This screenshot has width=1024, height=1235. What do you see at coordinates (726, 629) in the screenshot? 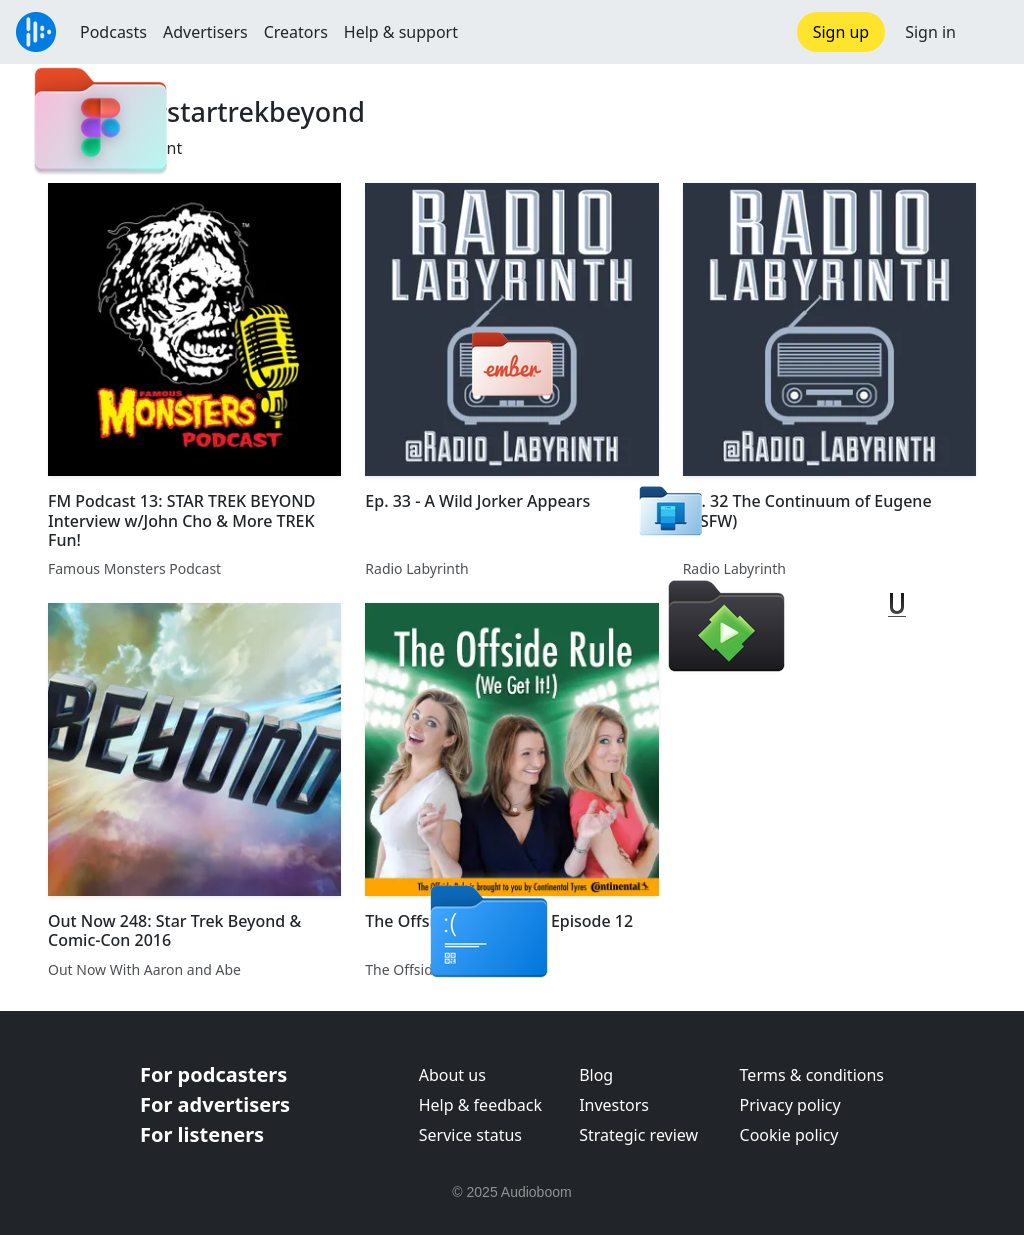
I see `open folder containing Emby media server files` at bounding box center [726, 629].